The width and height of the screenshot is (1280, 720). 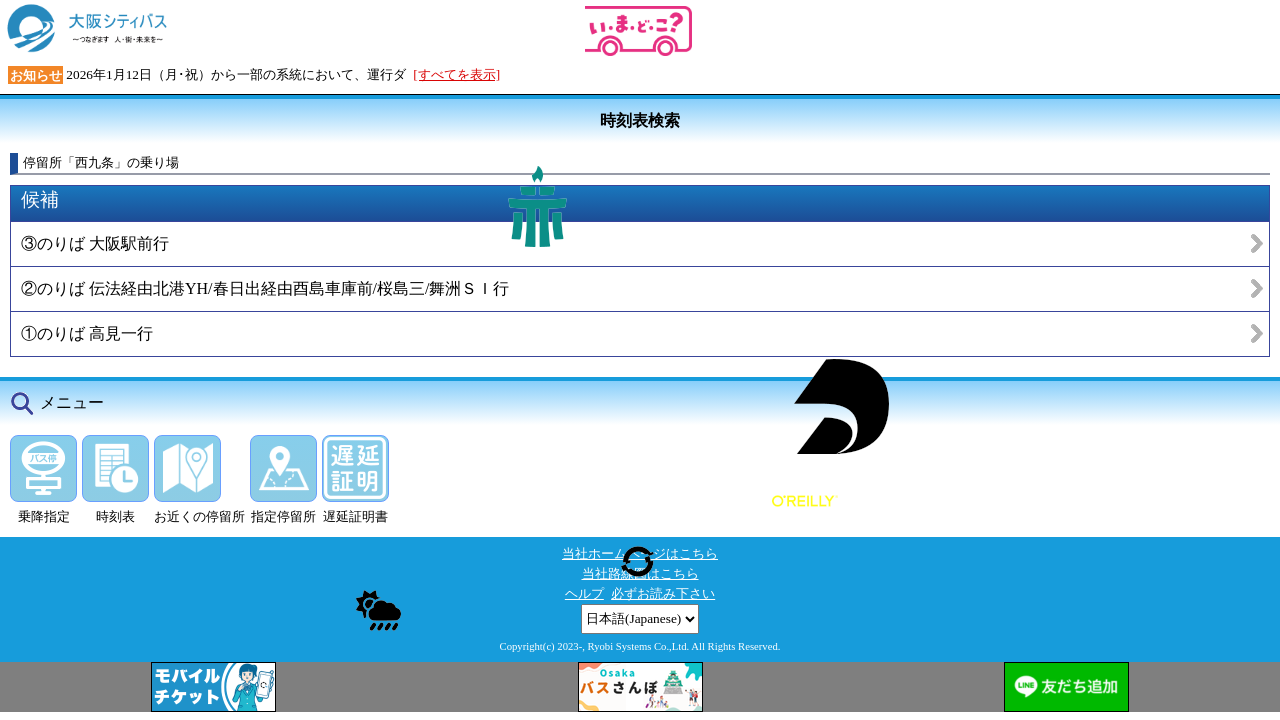 I want to click on visit Red Candle Games website or store page, so click(x=537, y=206).